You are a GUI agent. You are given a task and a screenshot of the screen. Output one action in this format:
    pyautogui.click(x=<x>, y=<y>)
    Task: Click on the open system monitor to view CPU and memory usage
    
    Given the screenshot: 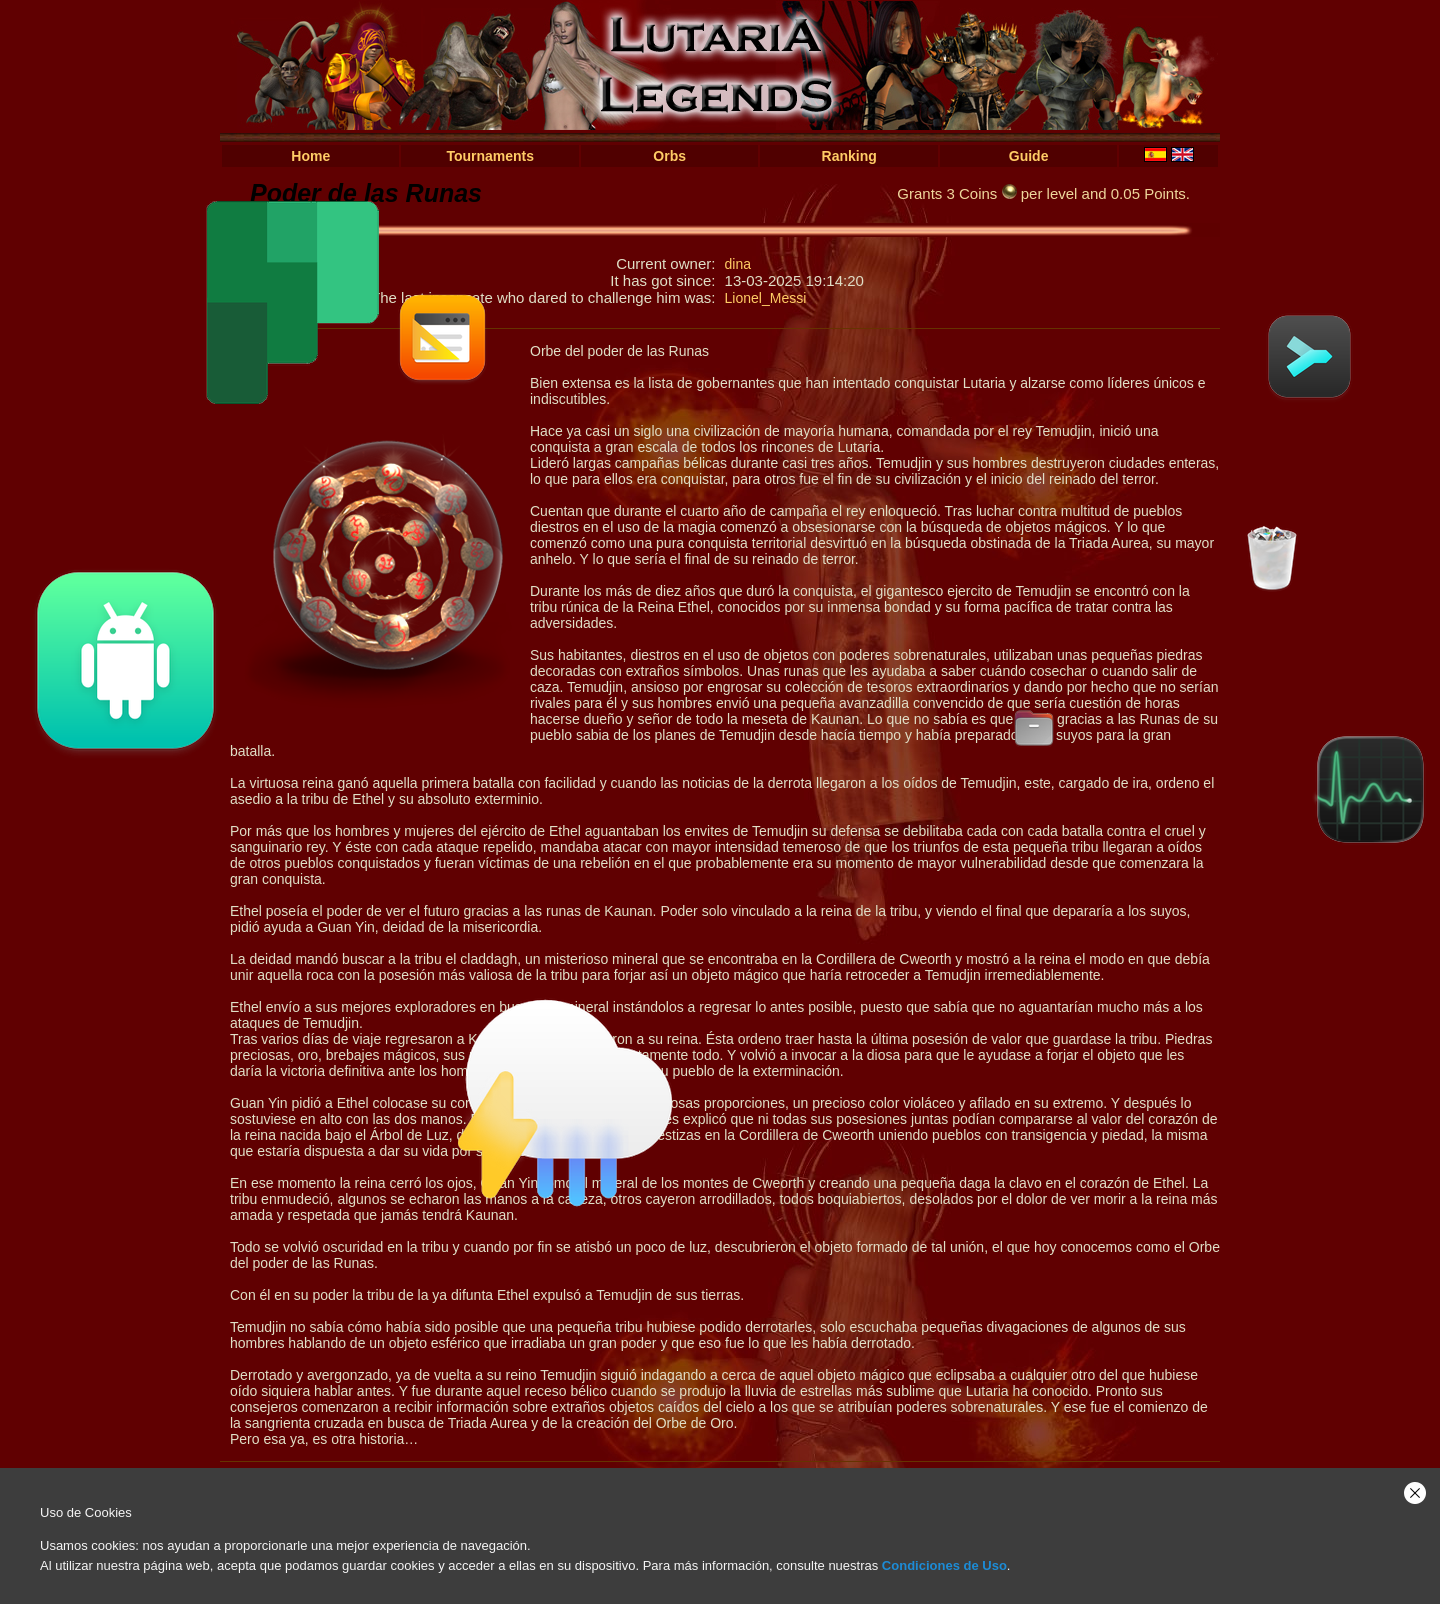 What is the action you would take?
    pyautogui.click(x=1370, y=789)
    